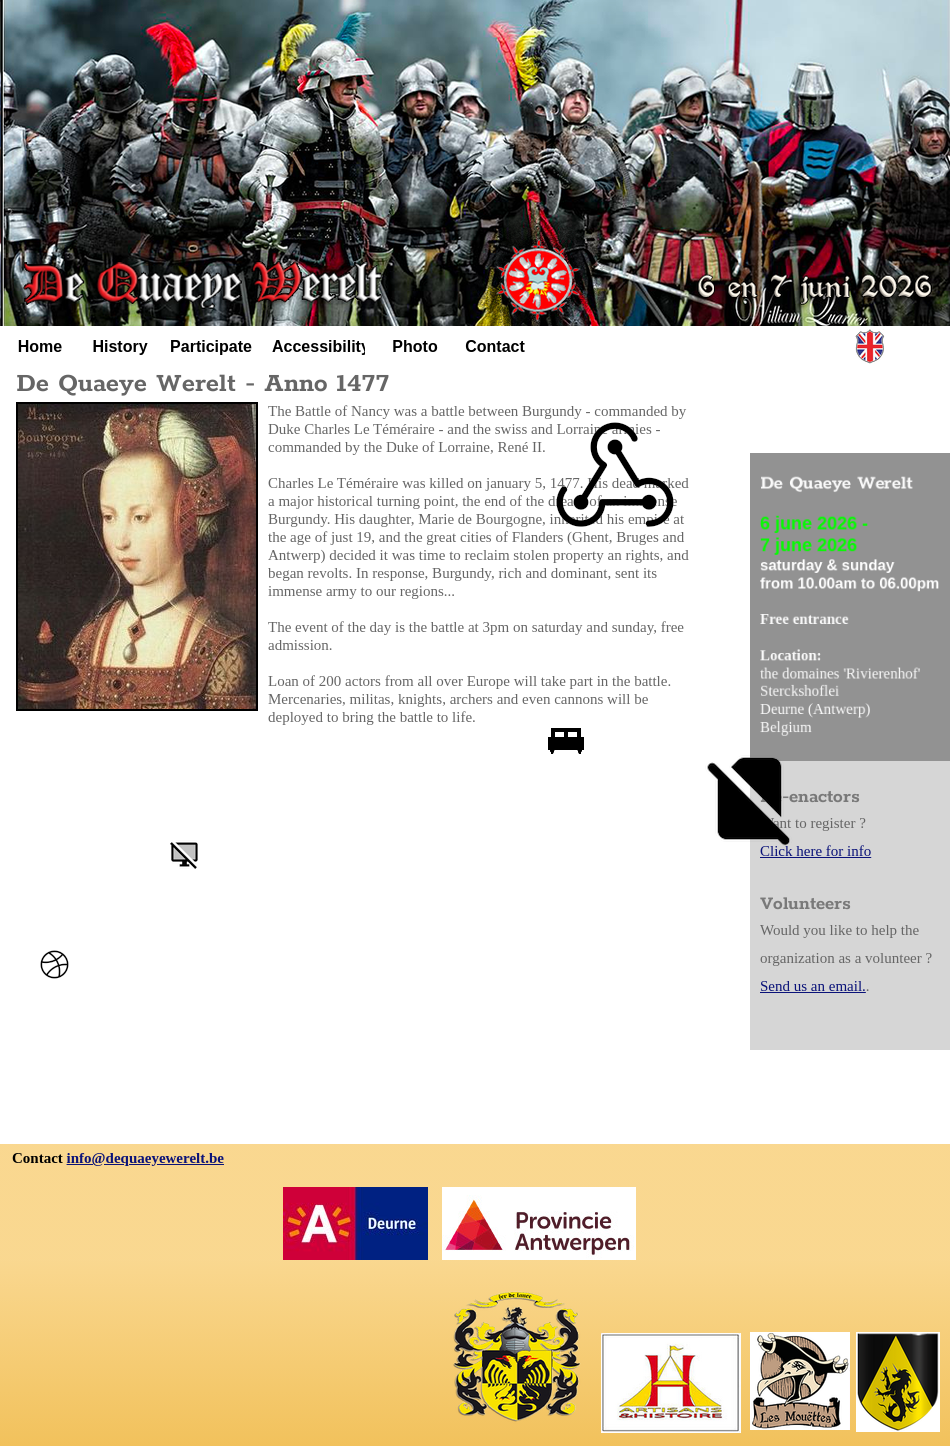 The height and width of the screenshot is (1446, 950). What do you see at coordinates (749, 798) in the screenshot?
I see `no SIM card detected` at bounding box center [749, 798].